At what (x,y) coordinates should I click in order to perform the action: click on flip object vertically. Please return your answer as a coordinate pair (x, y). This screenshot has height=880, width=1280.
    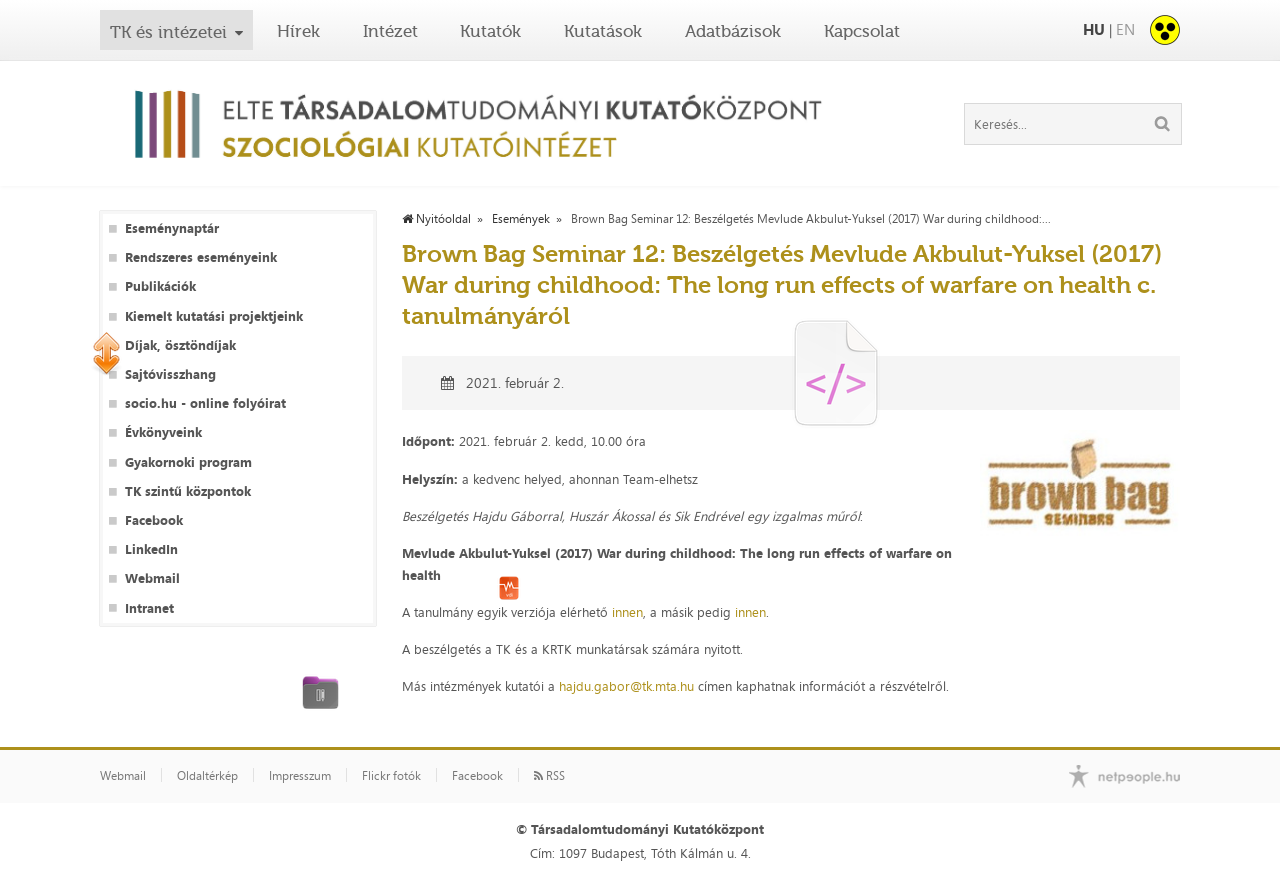
    Looking at the image, I should click on (107, 355).